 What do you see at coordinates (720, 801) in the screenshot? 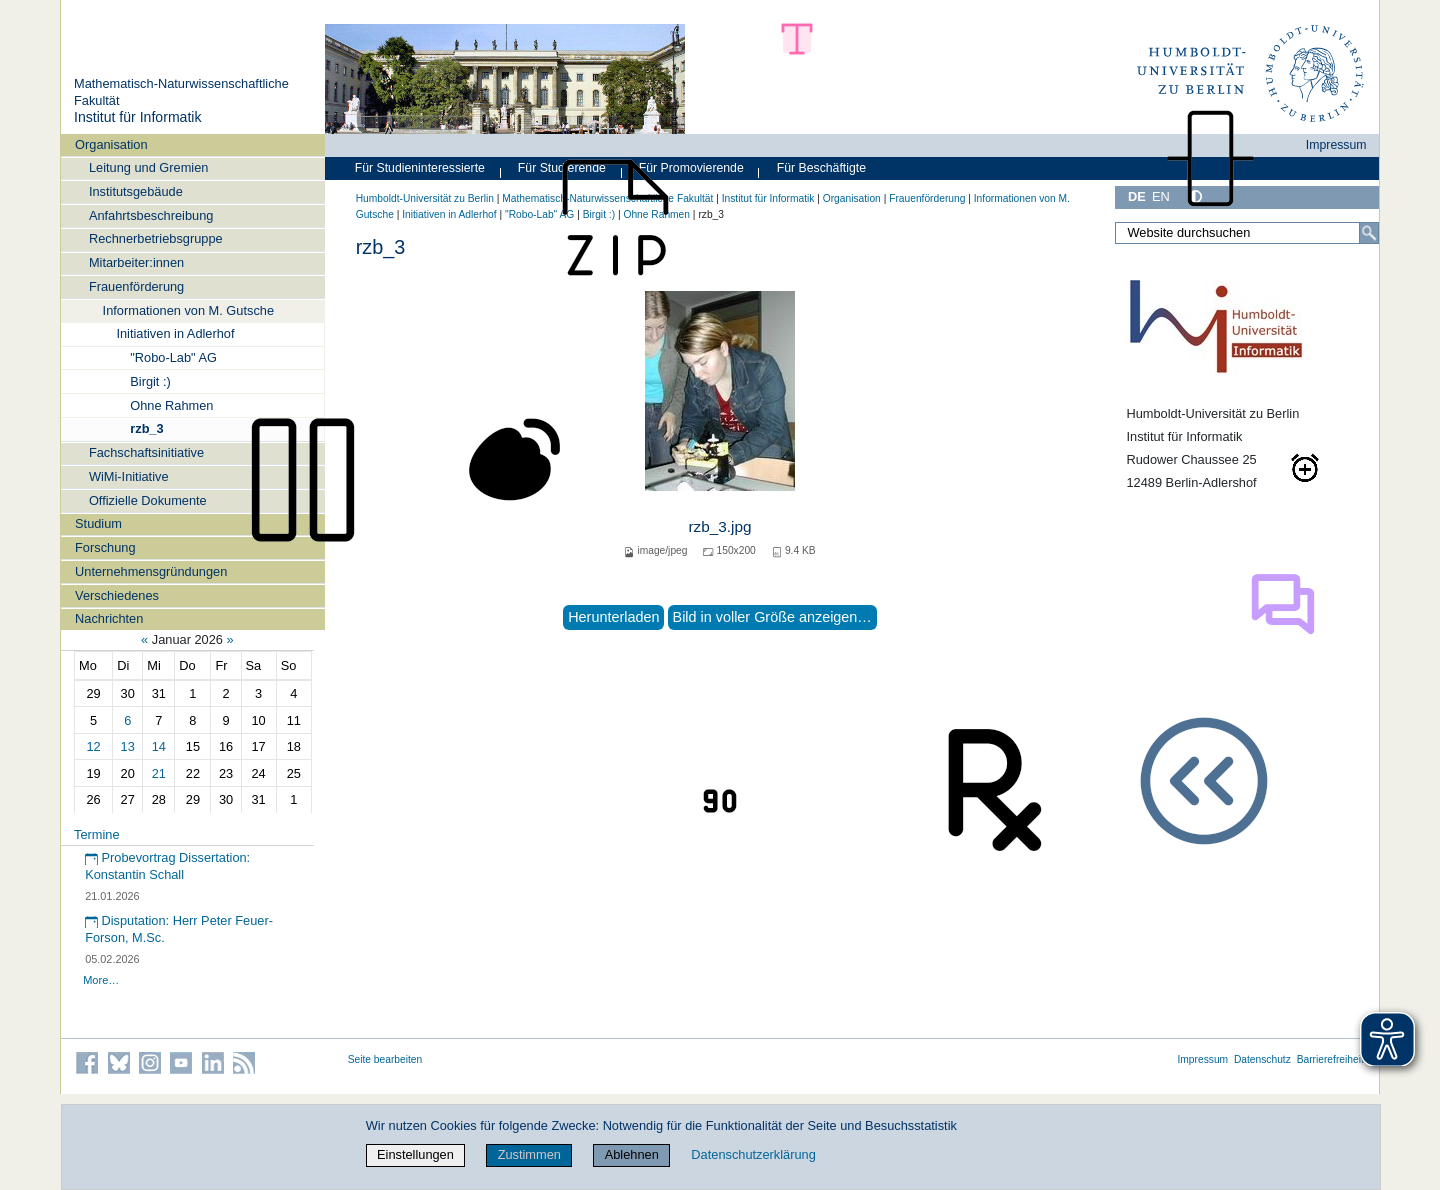
I see `displays the number 90 as a badge or counter` at bounding box center [720, 801].